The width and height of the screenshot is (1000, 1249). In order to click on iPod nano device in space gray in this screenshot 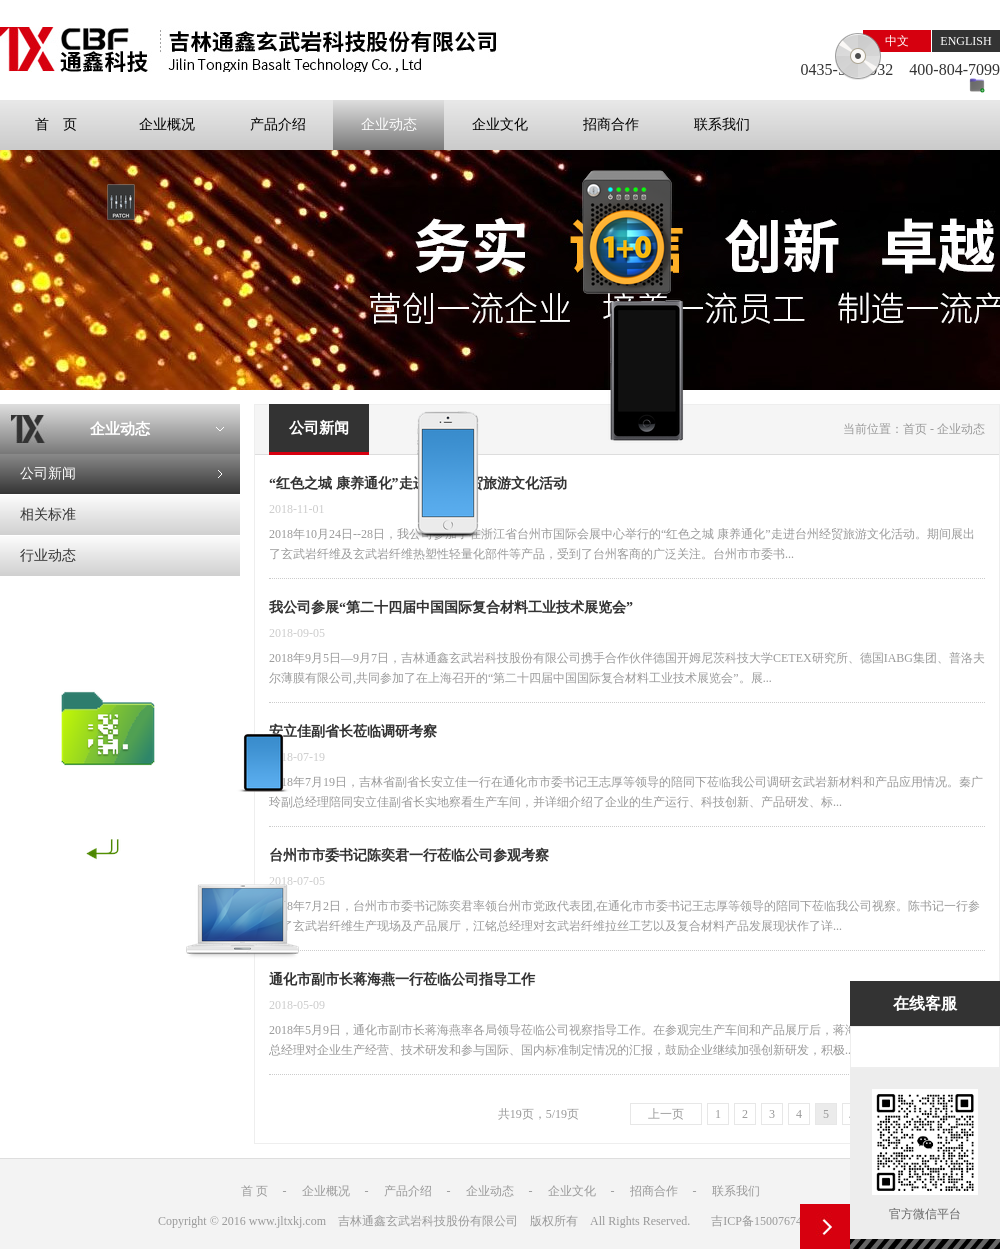, I will do `click(646, 370)`.